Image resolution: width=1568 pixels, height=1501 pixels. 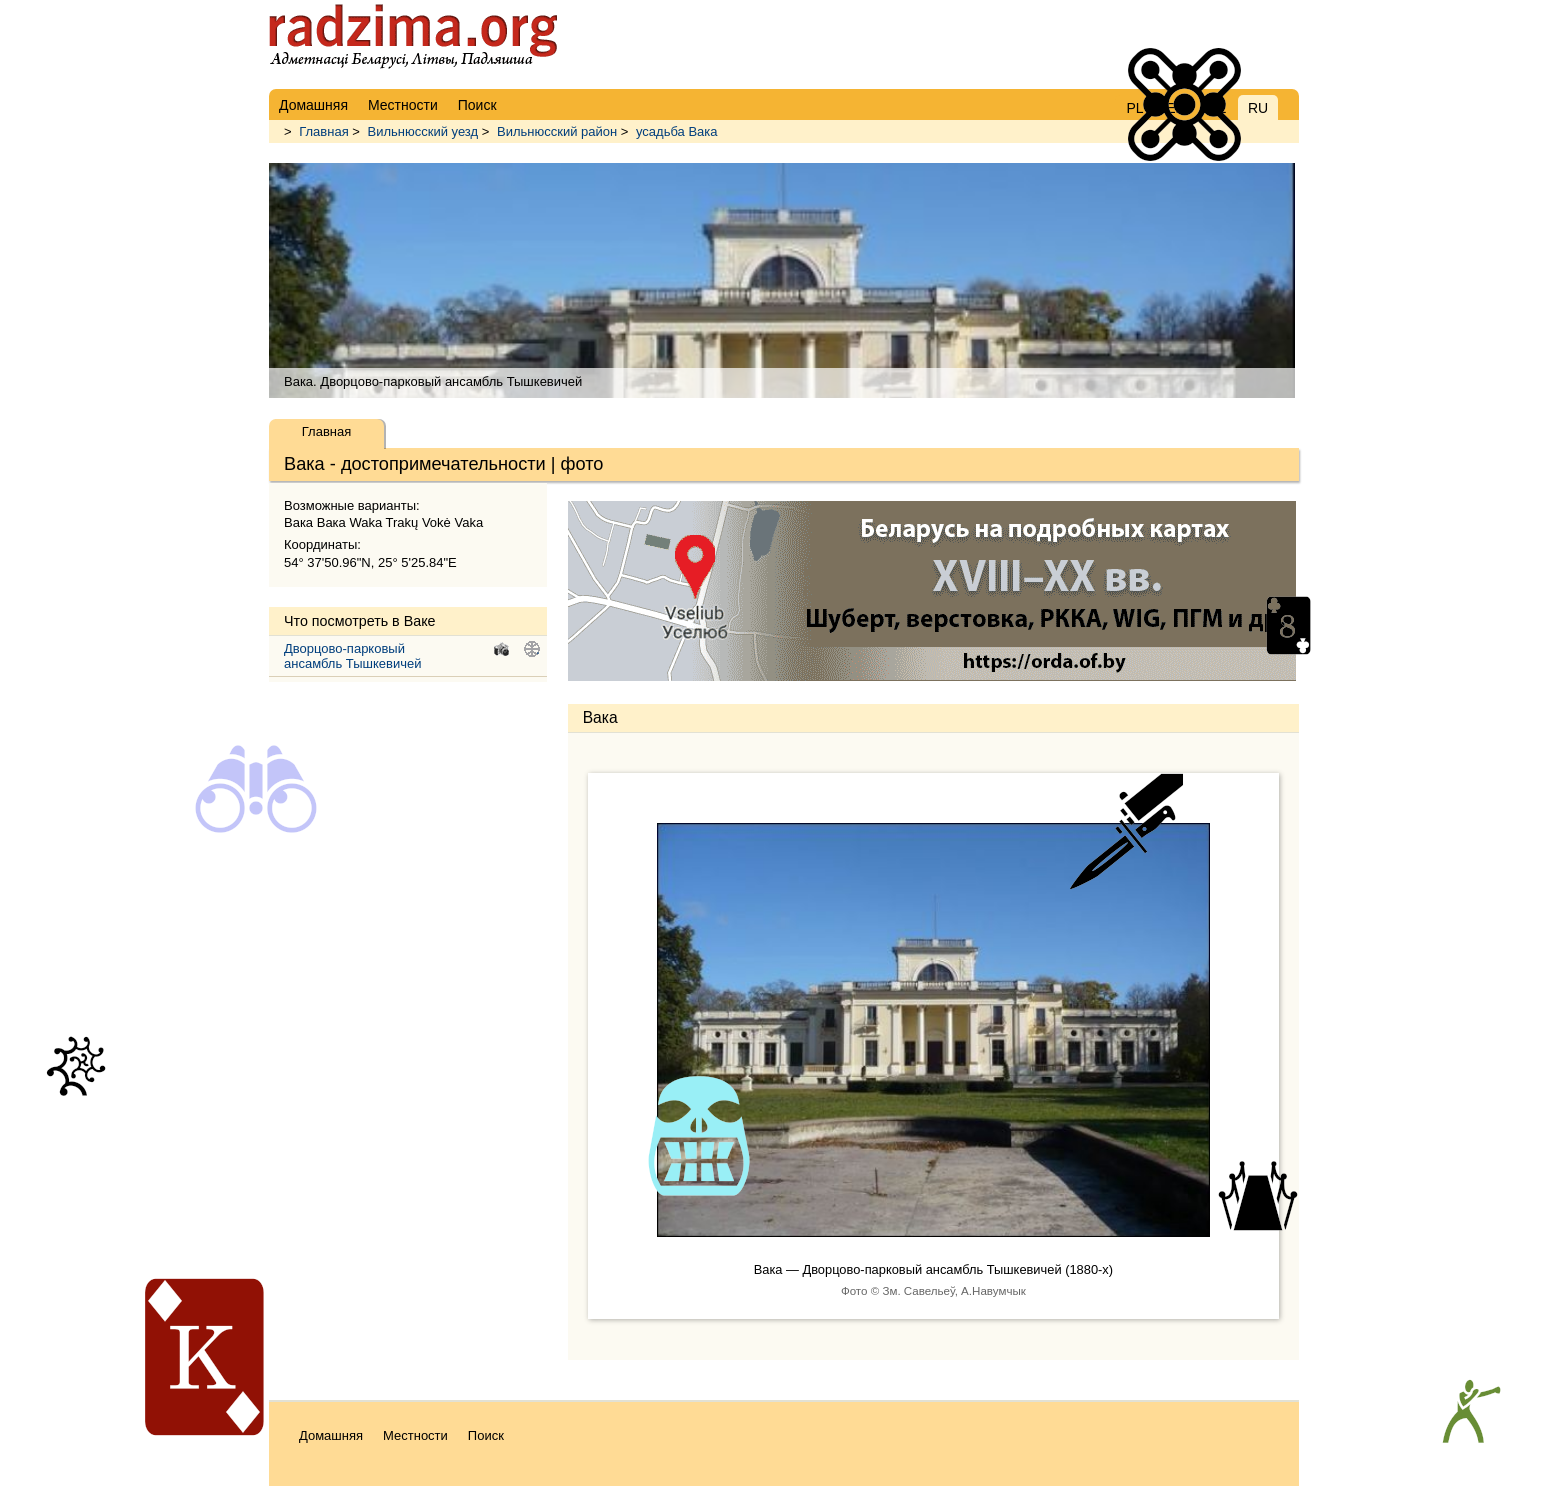 What do you see at coordinates (256, 789) in the screenshot?
I see `search or explore content` at bounding box center [256, 789].